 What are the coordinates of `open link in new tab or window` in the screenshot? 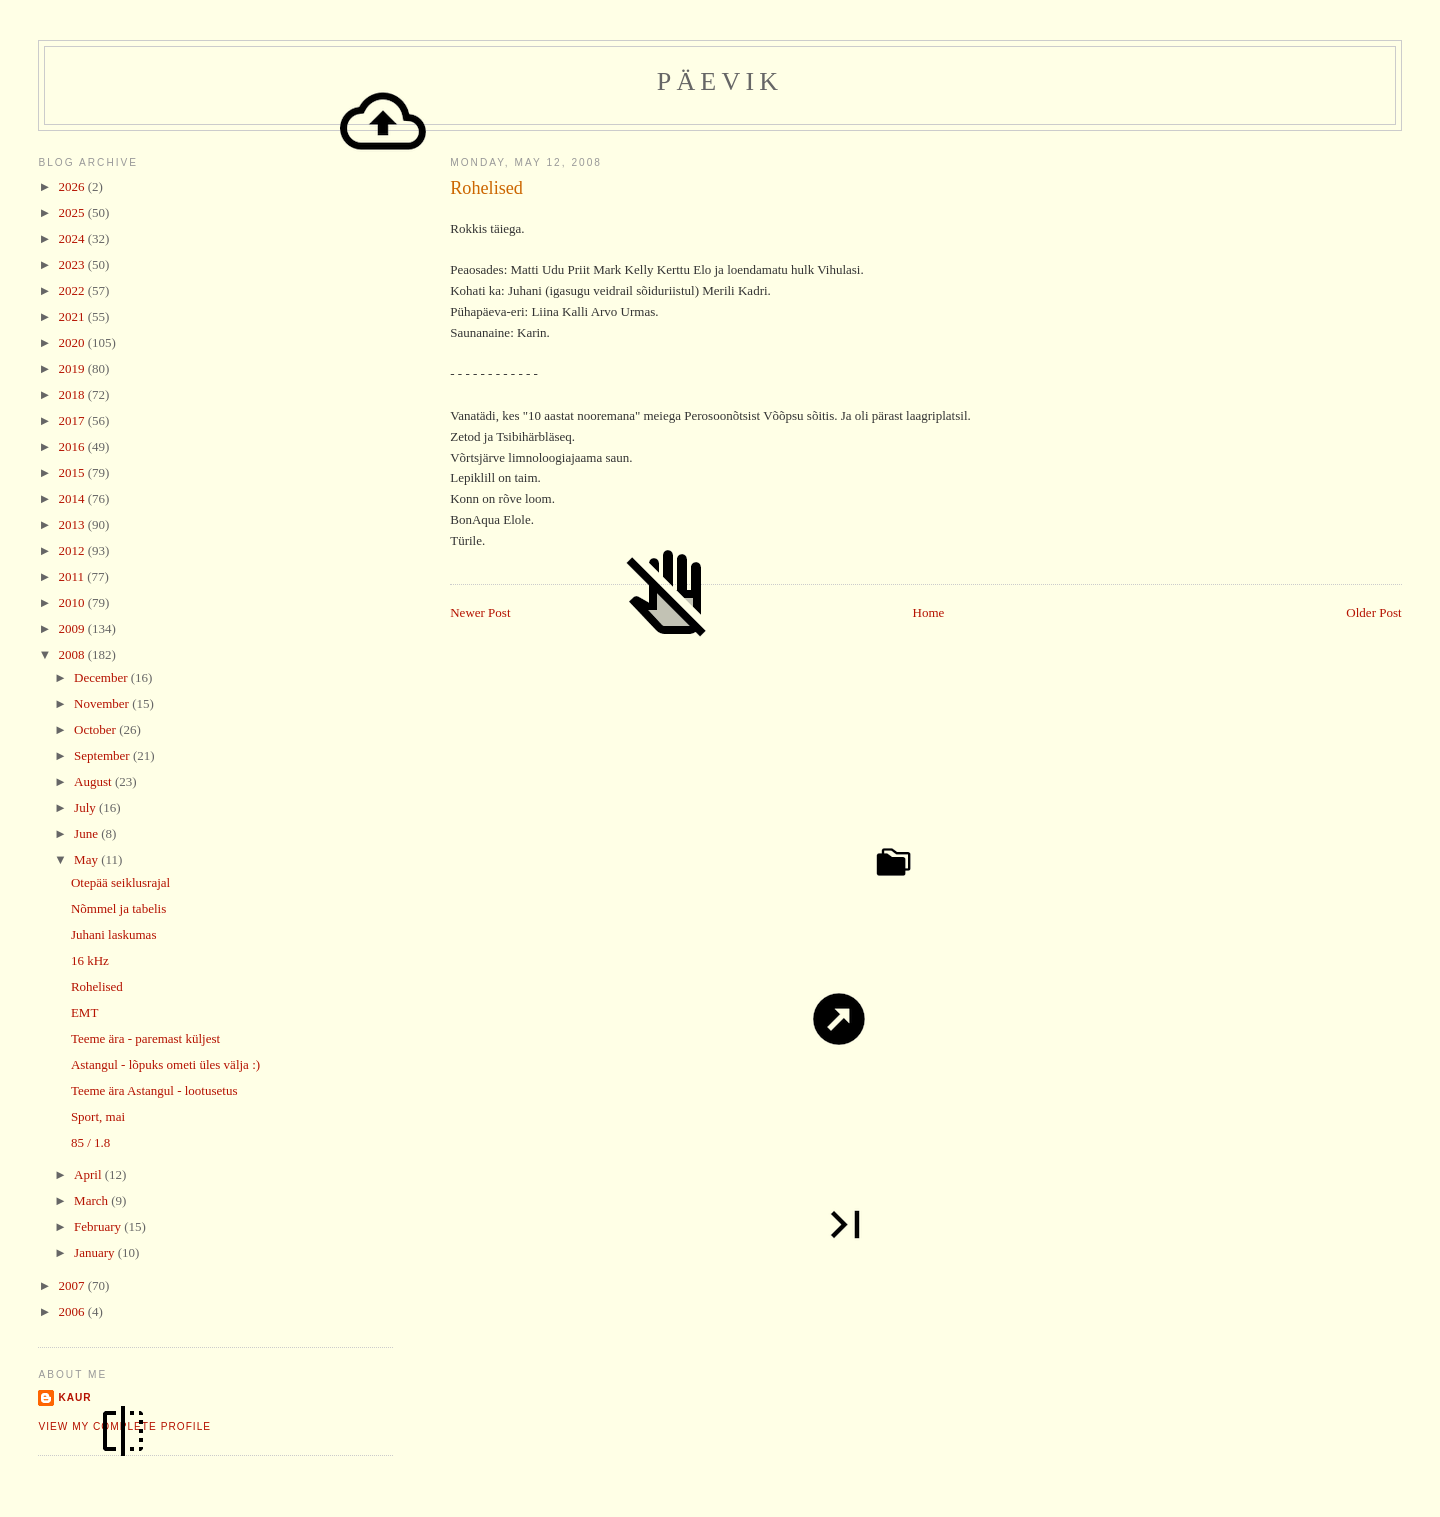 It's located at (839, 1019).